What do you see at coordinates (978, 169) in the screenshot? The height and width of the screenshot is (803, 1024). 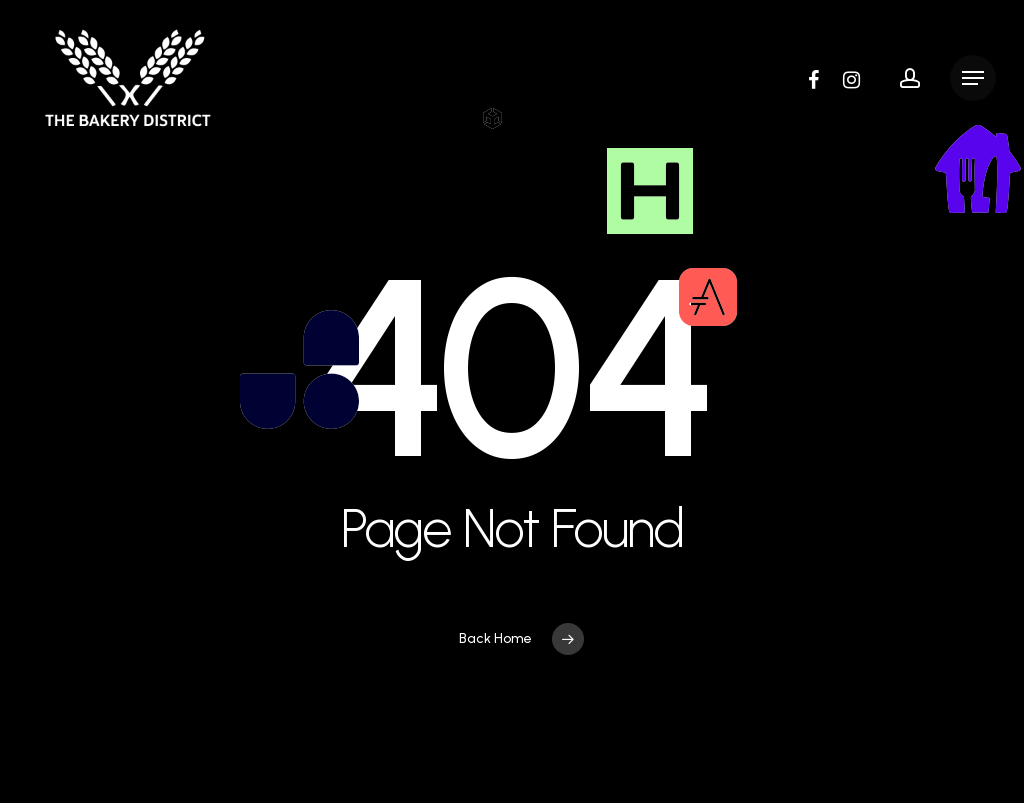 I see `open the Just Eat app` at bounding box center [978, 169].